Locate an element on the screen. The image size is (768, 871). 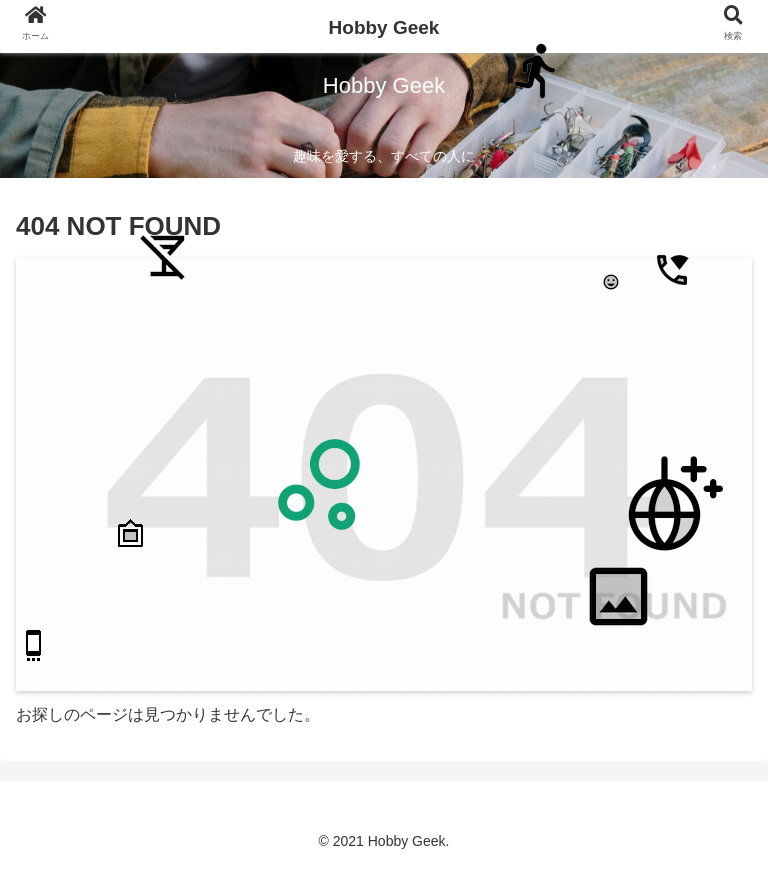
tag people in a photo is located at coordinates (611, 282).